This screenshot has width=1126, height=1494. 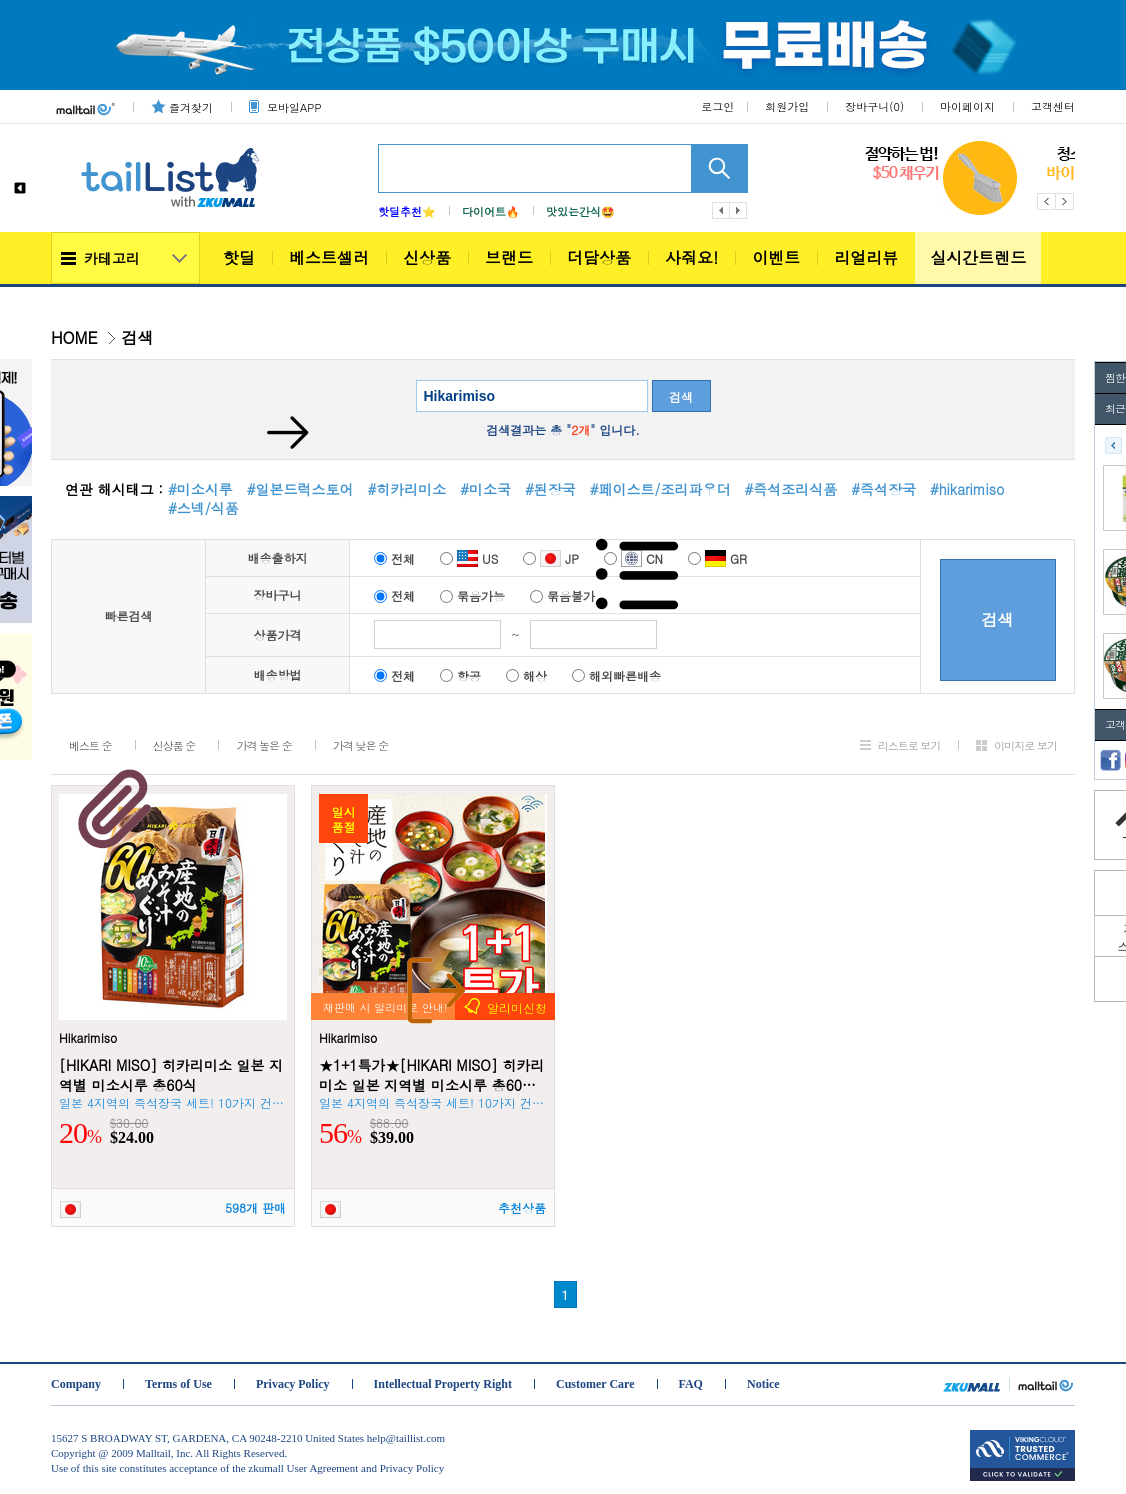 I want to click on navigate to the previous item or screen, so click(x=20, y=188).